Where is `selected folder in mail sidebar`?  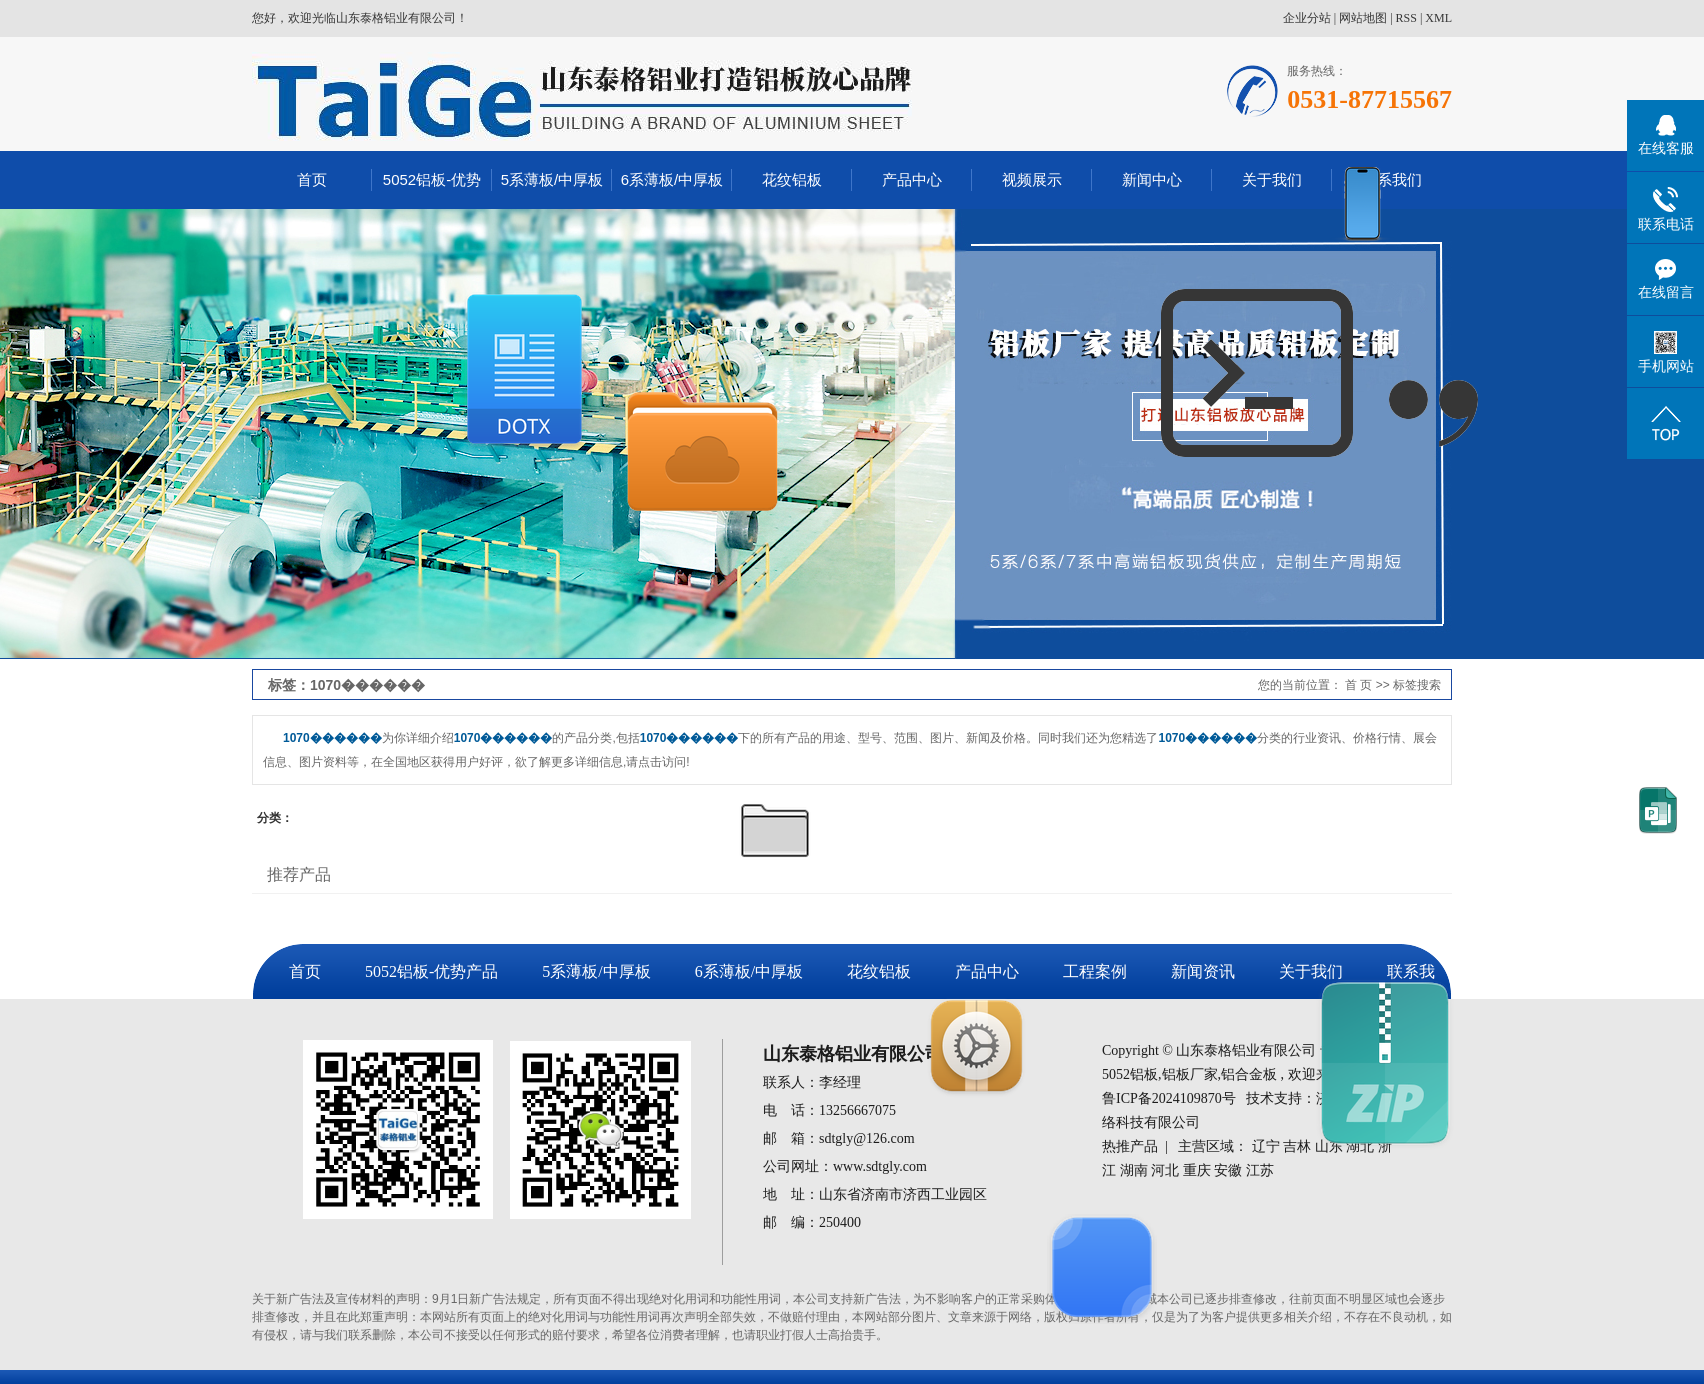
selected folder in mail sidebar is located at coordinates (775, 830).